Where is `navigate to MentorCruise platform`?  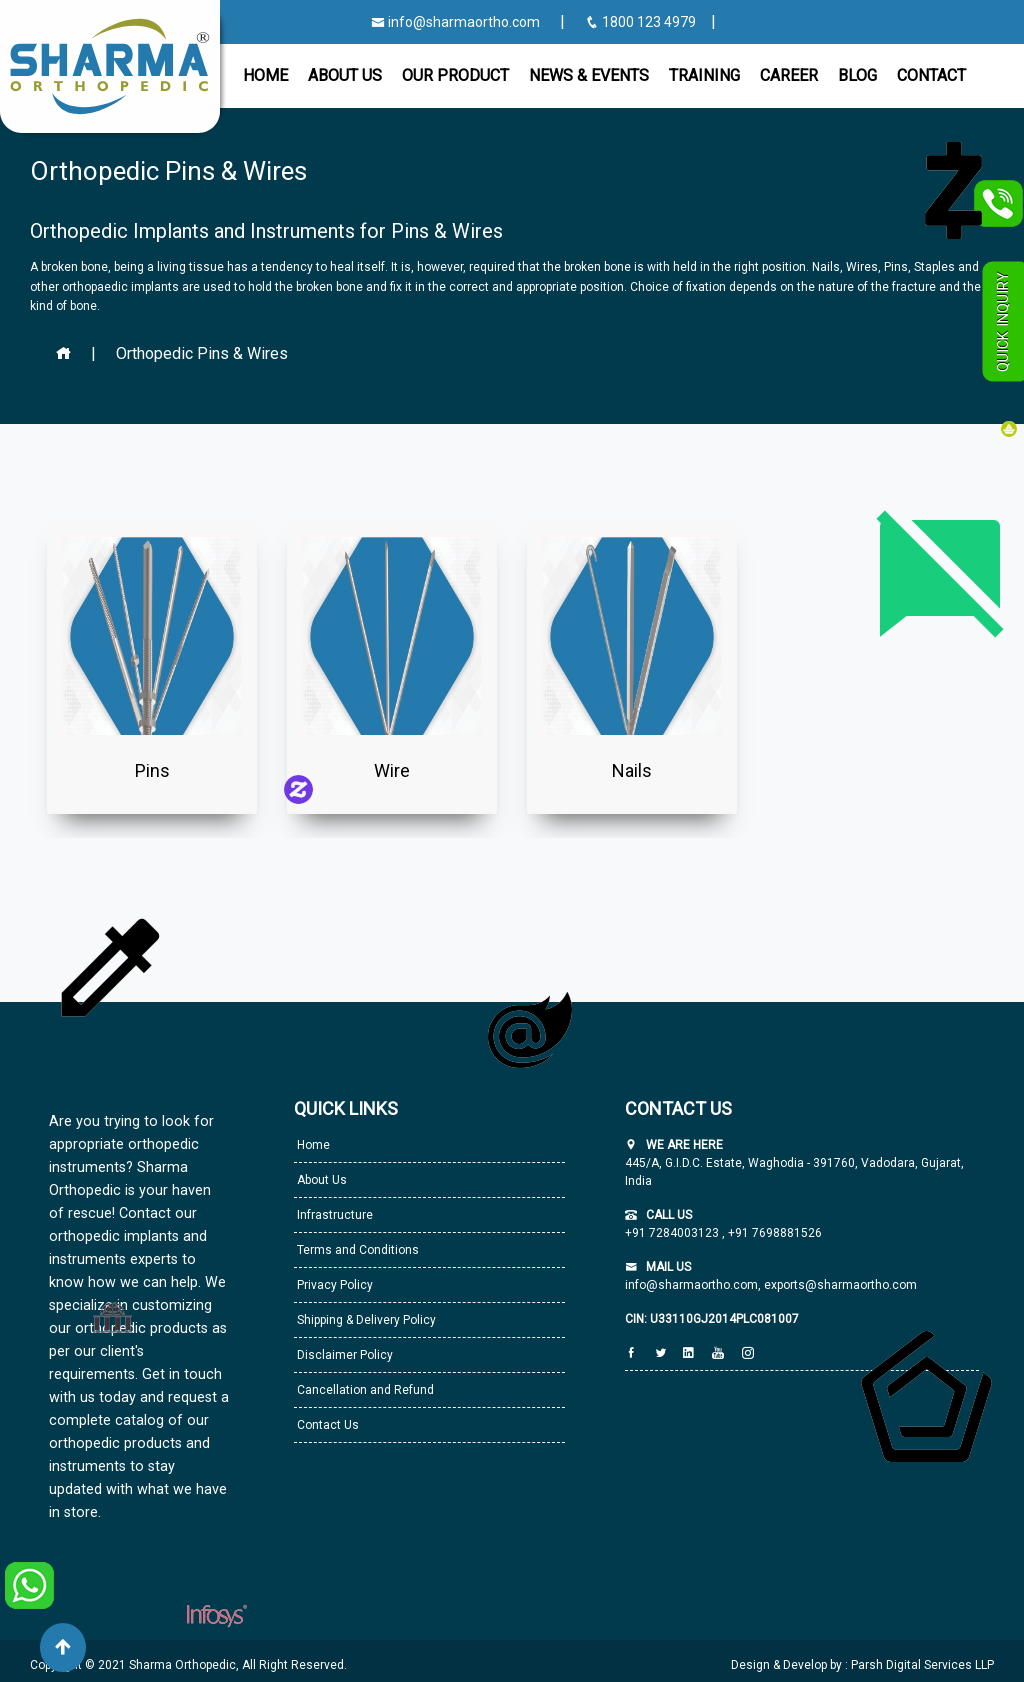 navigate to MentorCruise platform is located at coordinates (1009, 429).